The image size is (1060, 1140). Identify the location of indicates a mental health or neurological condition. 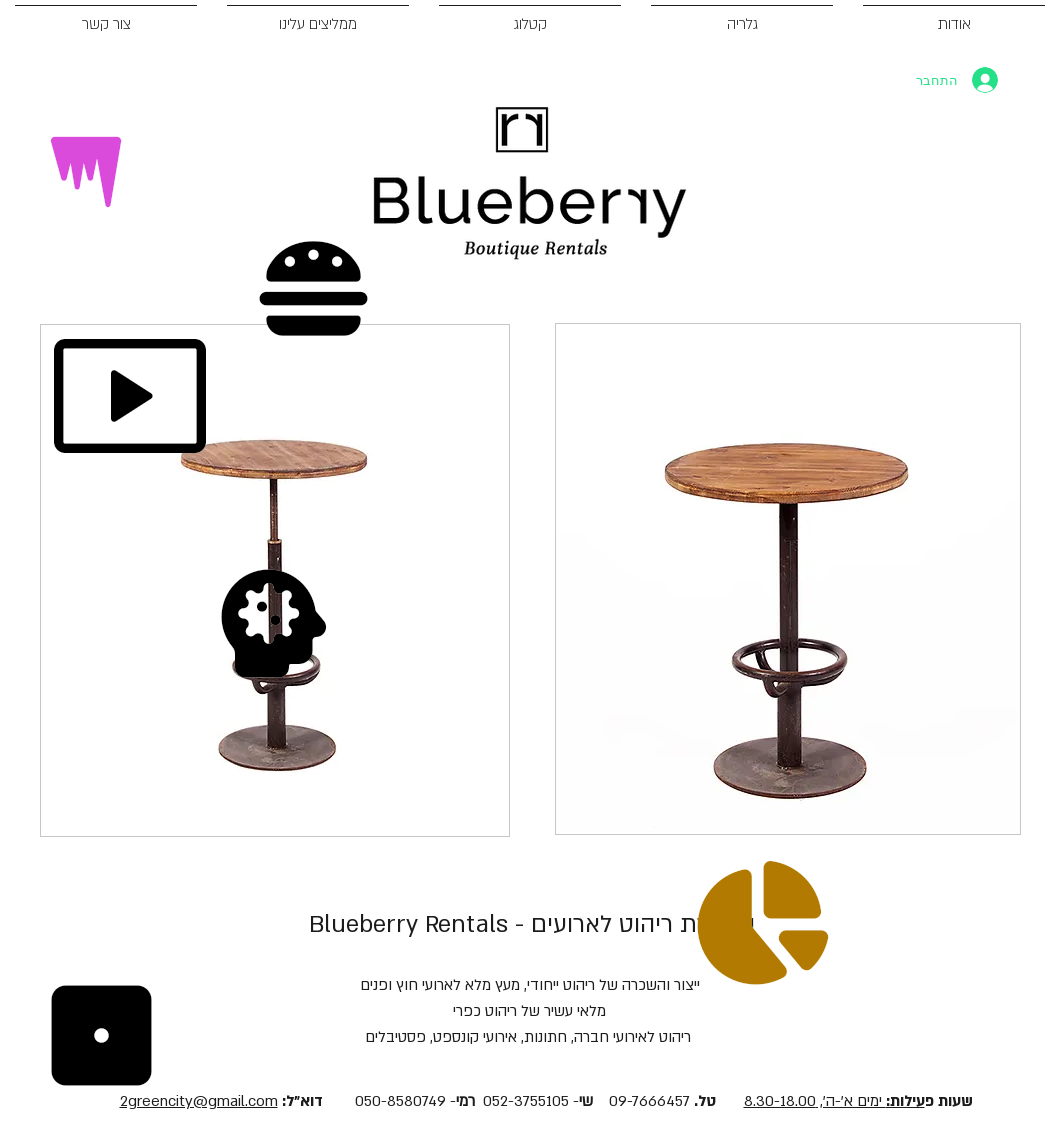
(275, 623).